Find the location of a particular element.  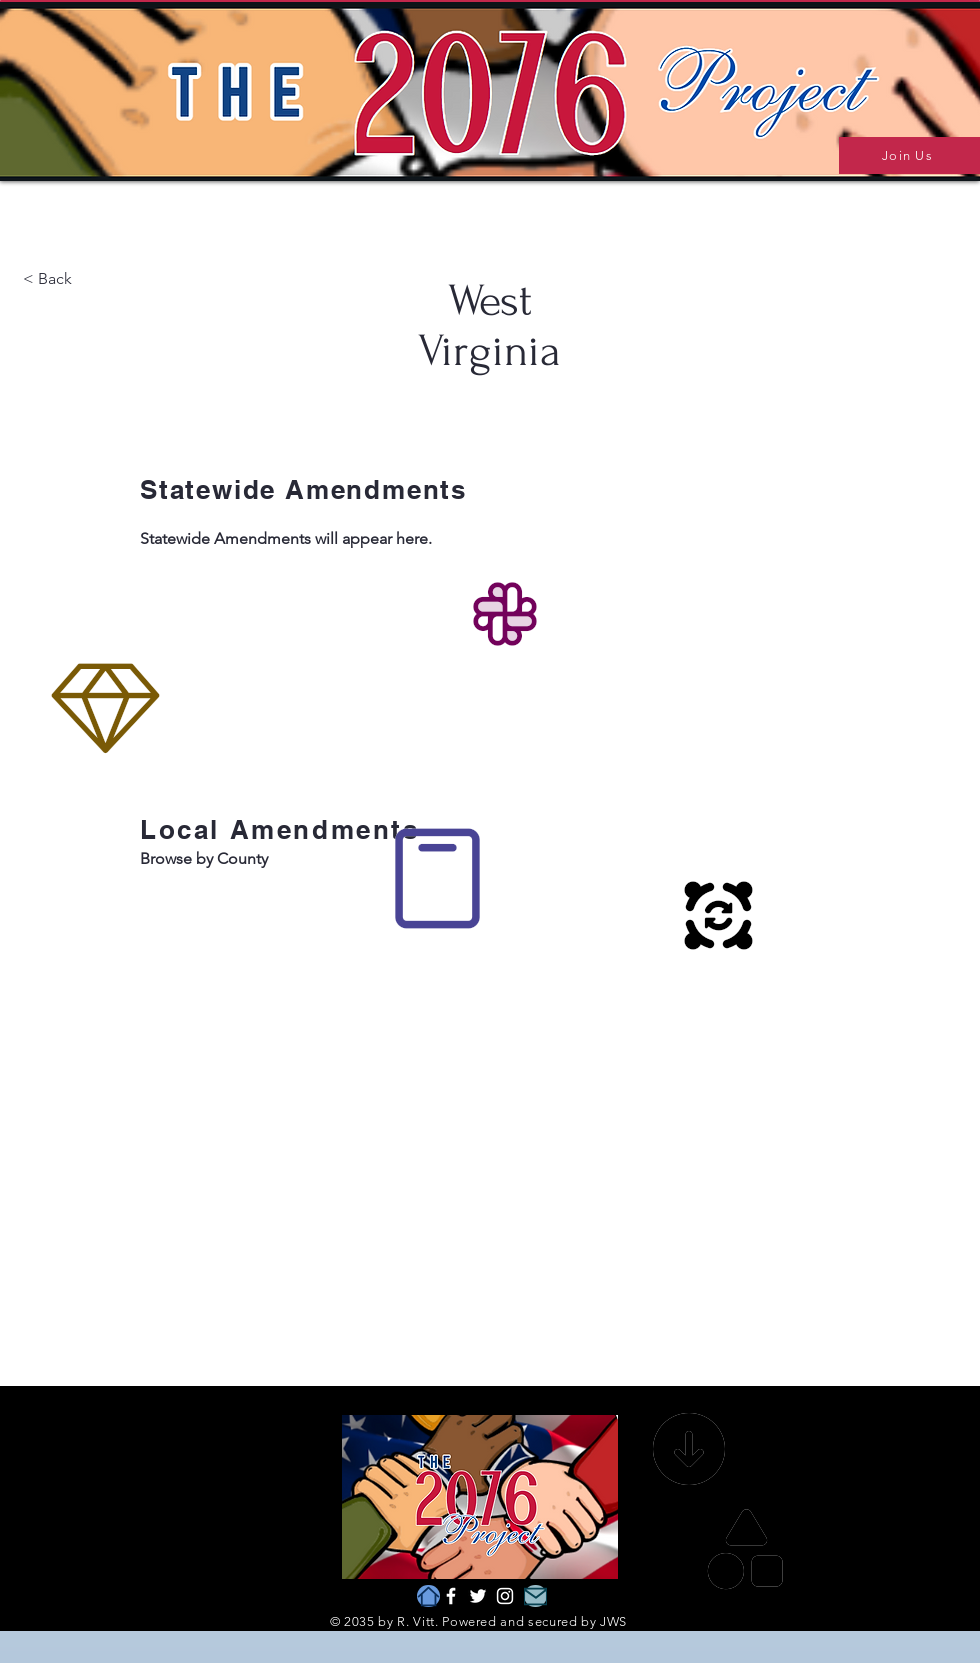

download a file or content is located at coordinates (689, 1449).